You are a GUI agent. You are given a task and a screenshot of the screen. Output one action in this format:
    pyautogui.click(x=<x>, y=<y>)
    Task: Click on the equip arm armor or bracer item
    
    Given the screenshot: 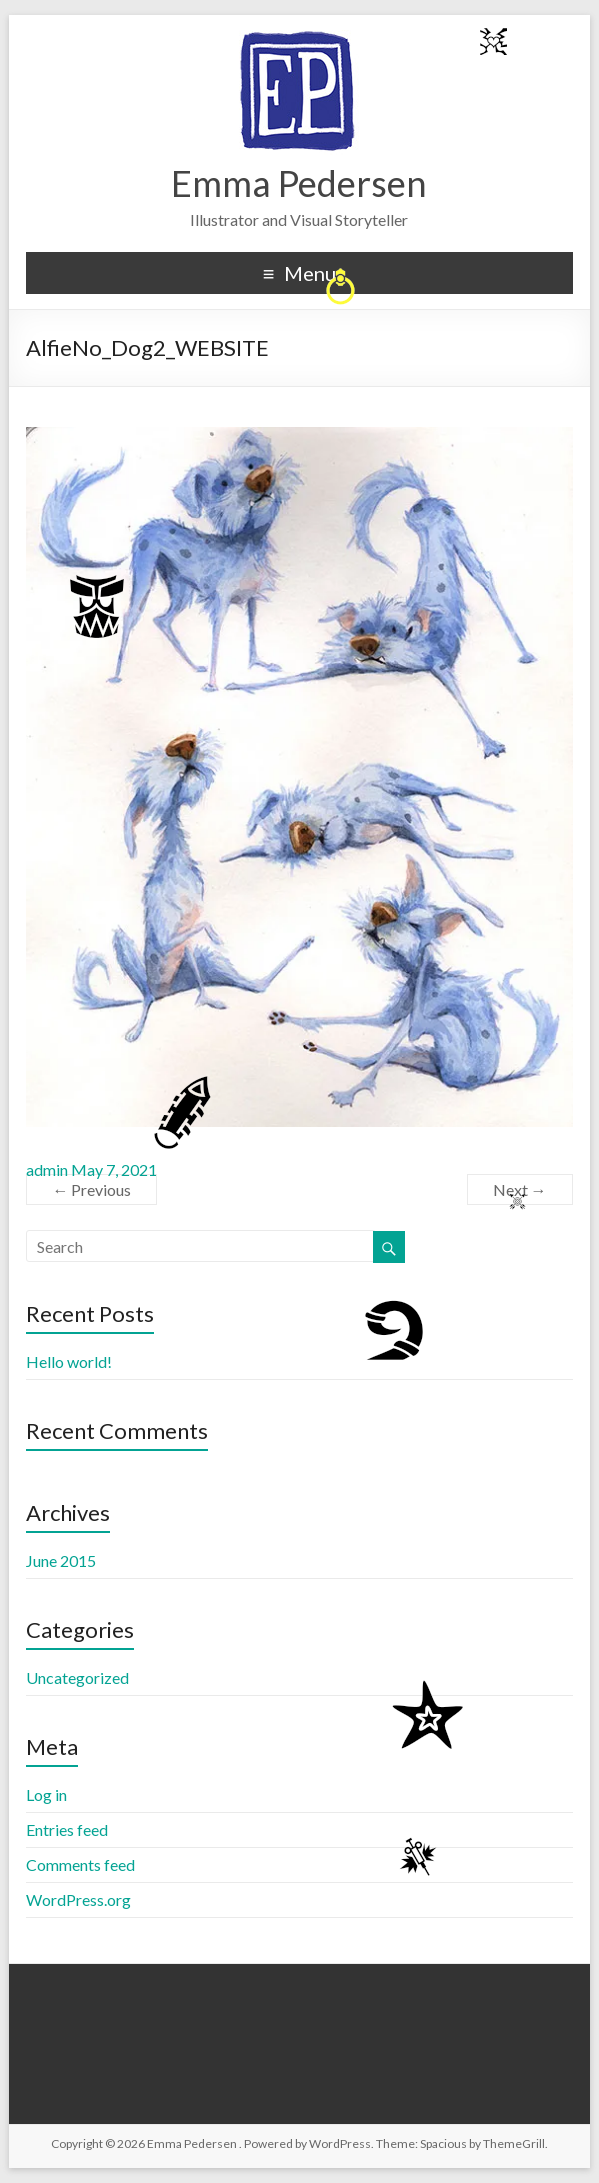 What is the action you would take?
    pyautogui.click(x=182, y=1112)
    